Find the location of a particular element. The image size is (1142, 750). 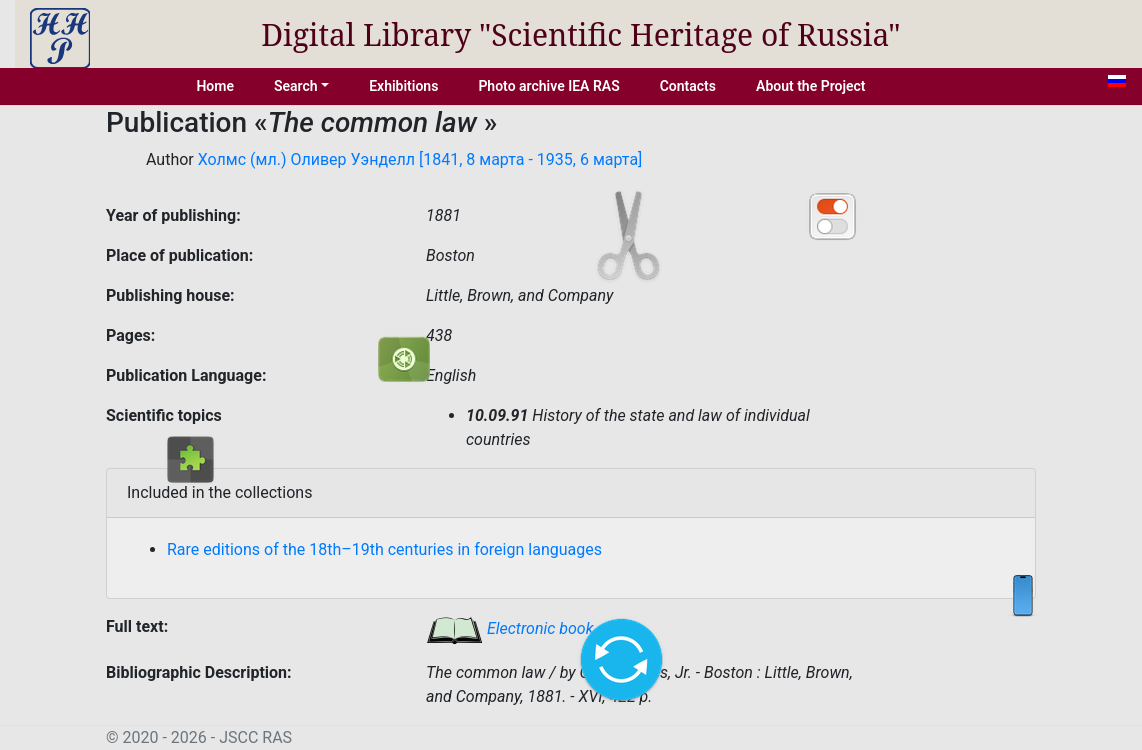

iPhone 14 Pro device icon is located at coordinates (1023, 596).